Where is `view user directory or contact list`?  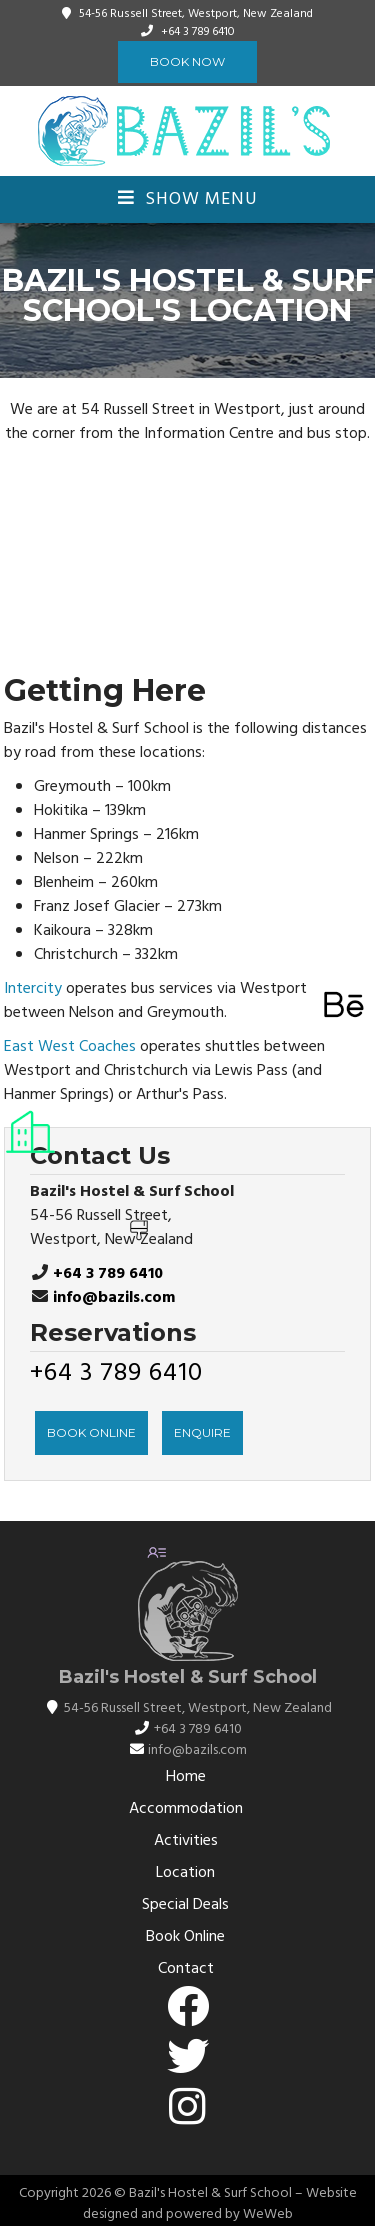 view user directory or contact list is located at coordinates (156, 1552).